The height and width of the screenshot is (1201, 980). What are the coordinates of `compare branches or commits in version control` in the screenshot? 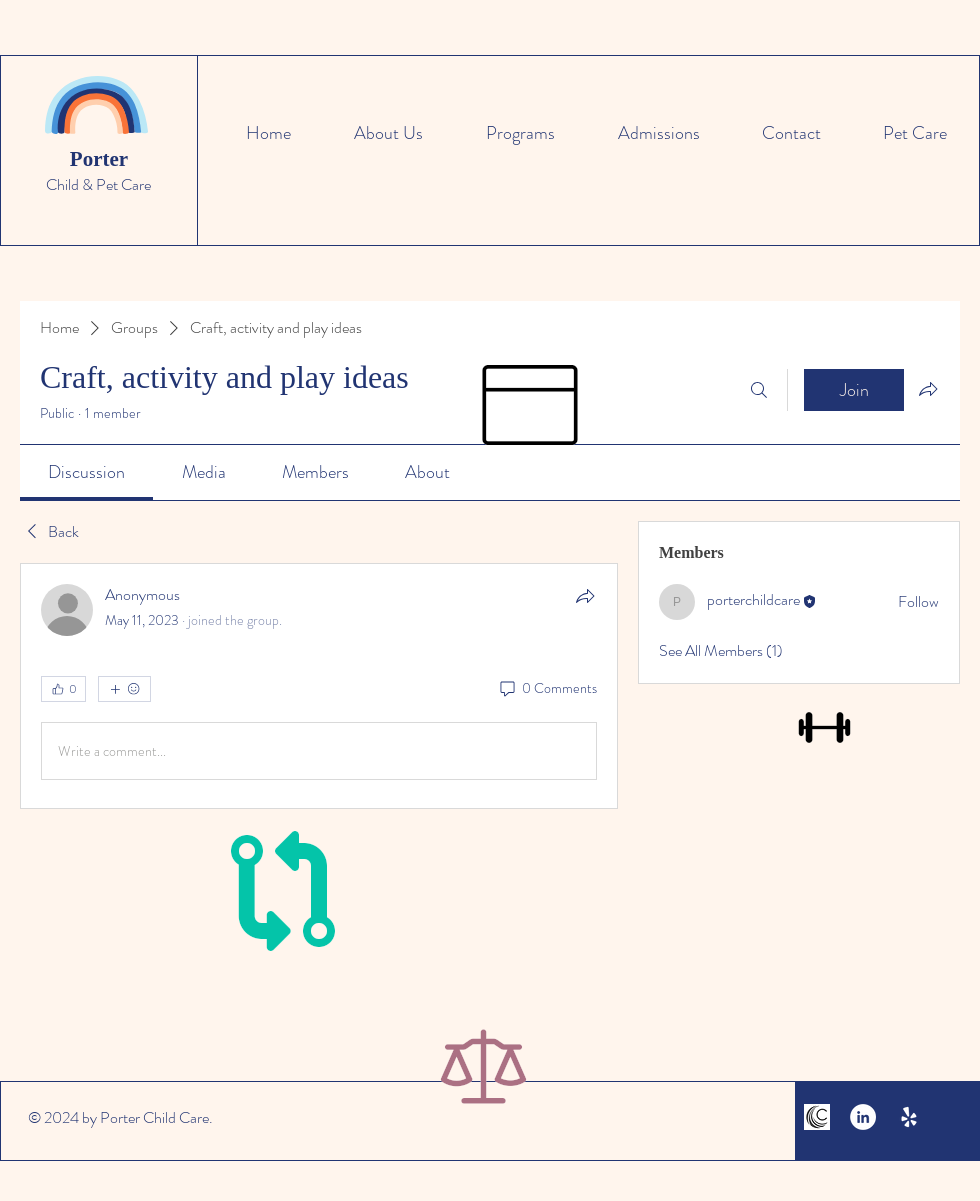 It's located at (283, 891).